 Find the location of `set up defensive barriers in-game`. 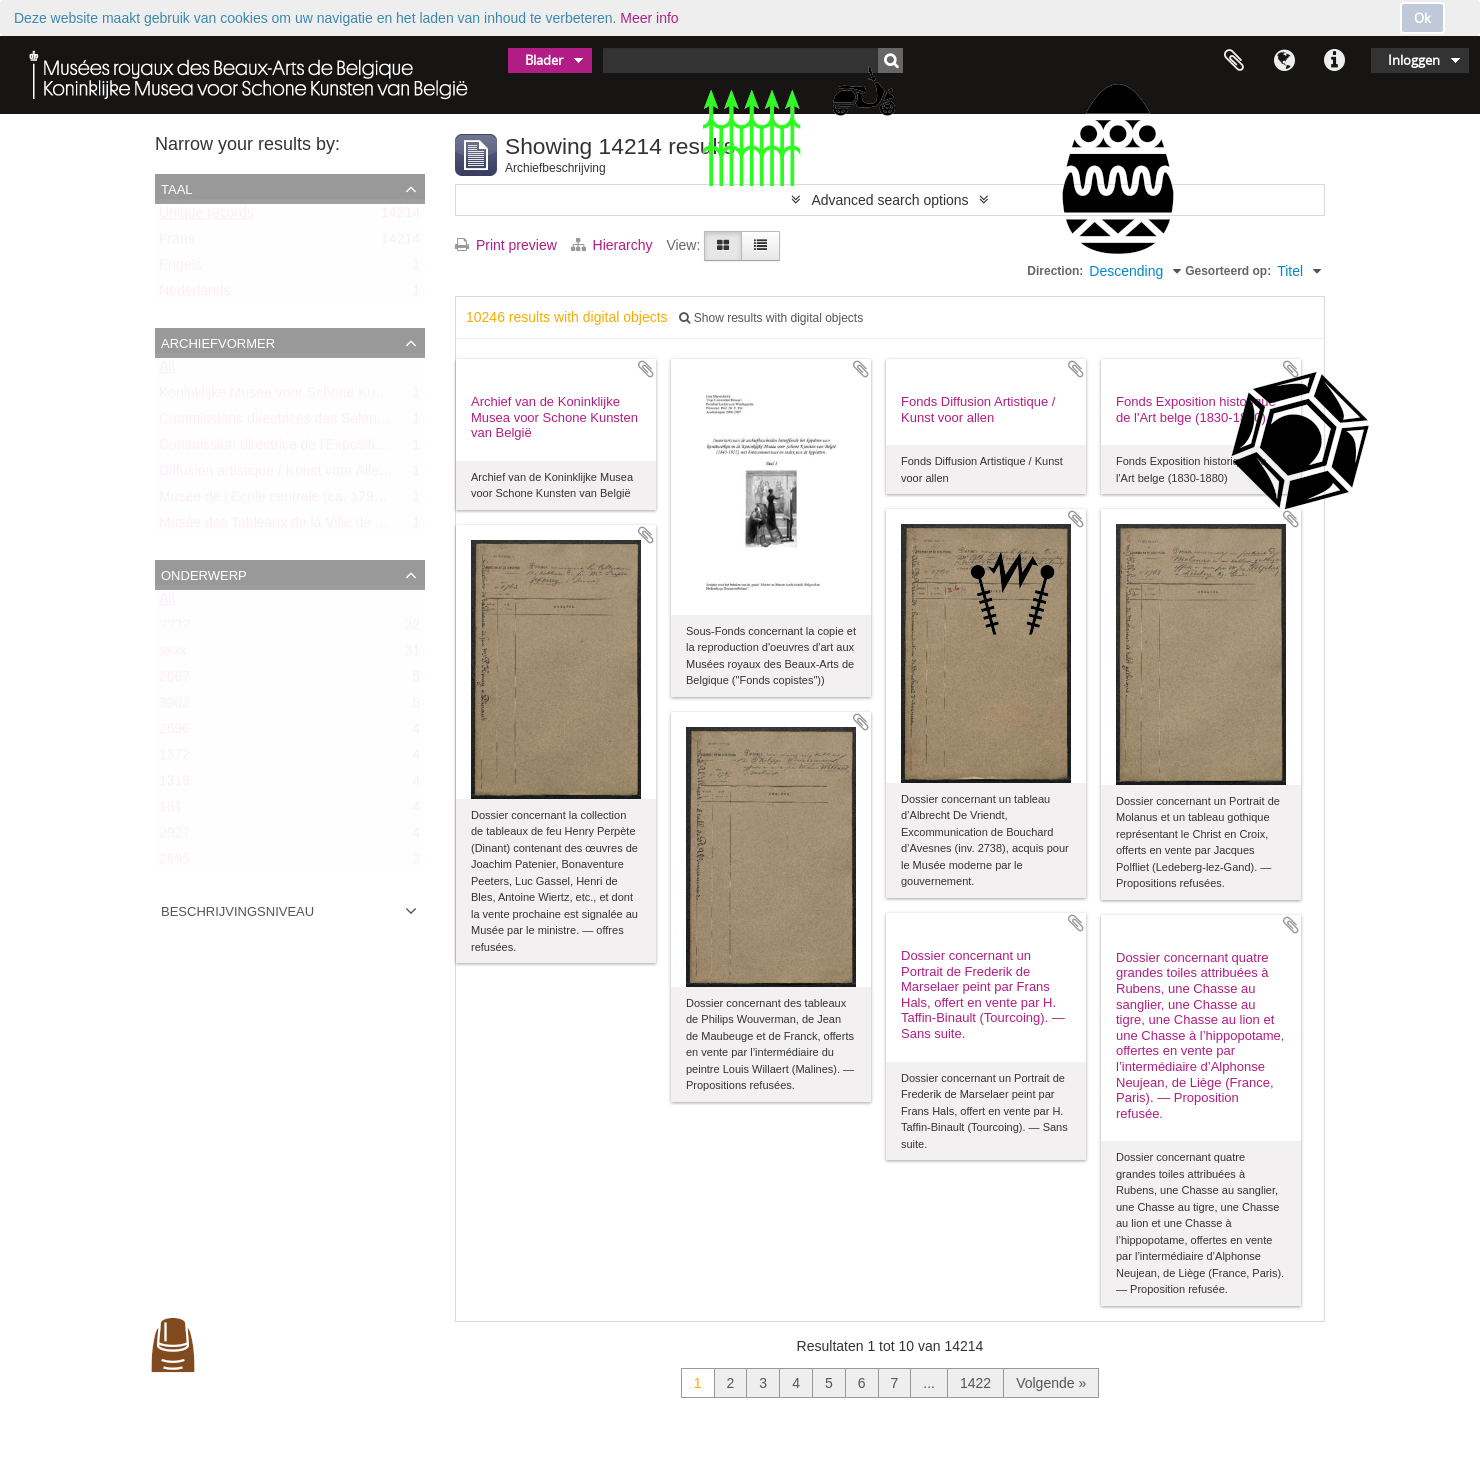

set up defensive barriers in-game is located at coordinates (751, 137).